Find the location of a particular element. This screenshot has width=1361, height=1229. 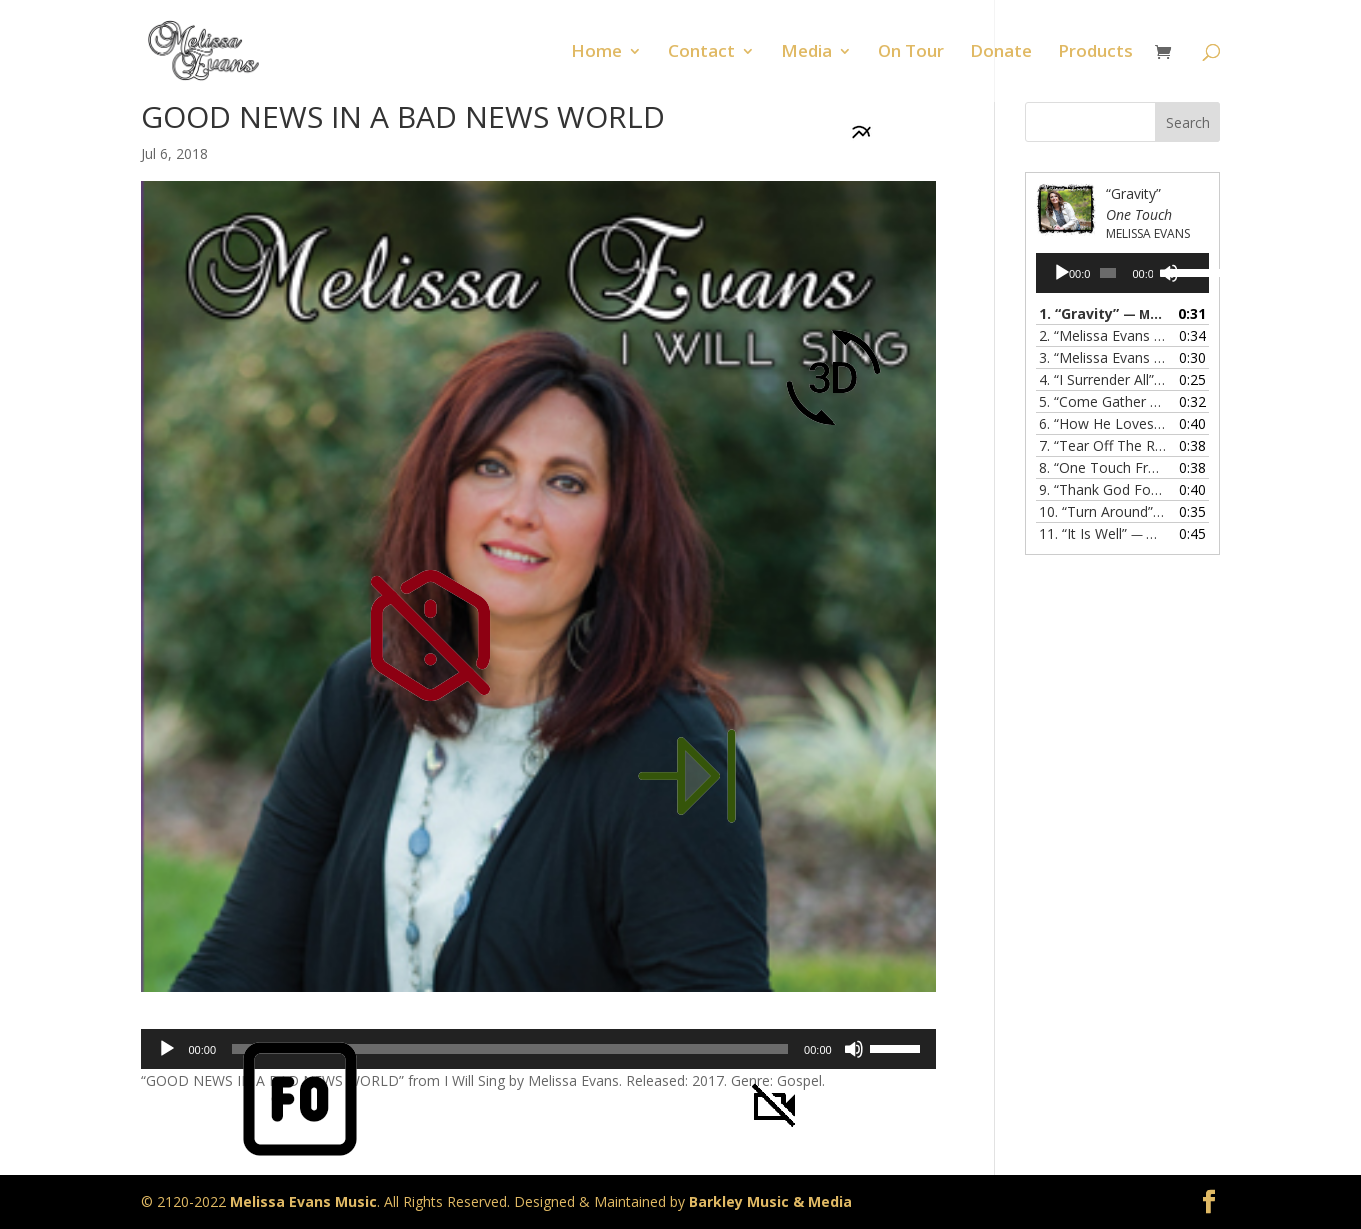

skip to end of content is located at coordinates (689, 776).